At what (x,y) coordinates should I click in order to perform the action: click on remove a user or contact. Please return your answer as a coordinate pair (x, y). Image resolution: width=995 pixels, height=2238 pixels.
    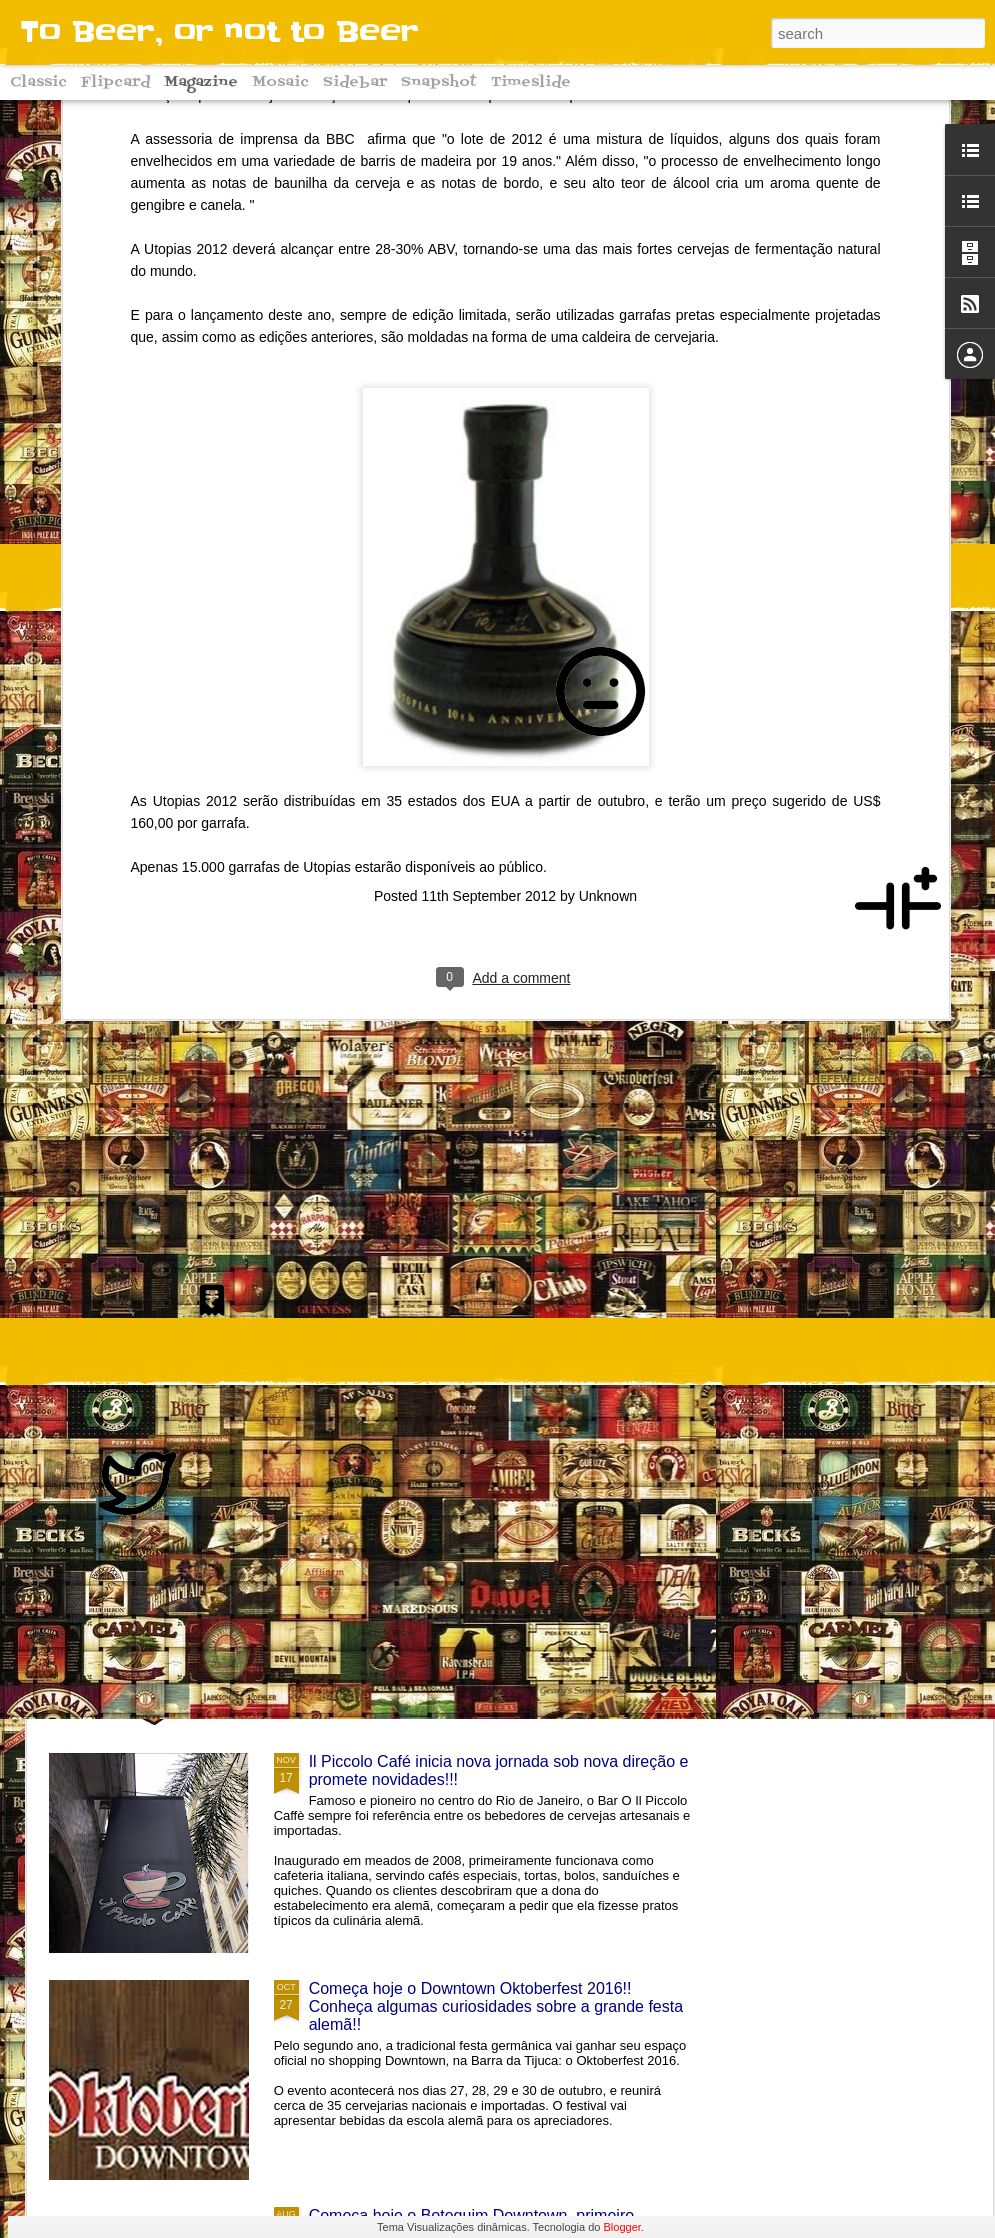
    Looking at the image, I should click on (545, 1572).